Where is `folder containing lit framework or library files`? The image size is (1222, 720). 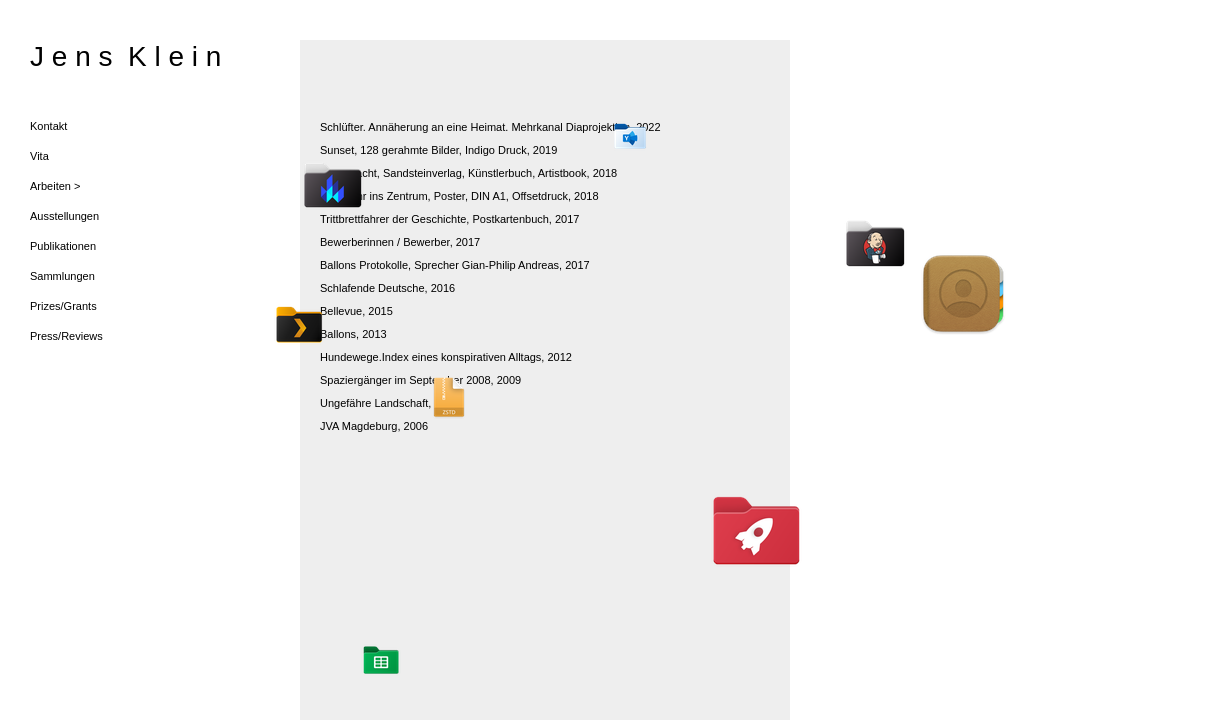
folder containing lit framework or library files is located at coordinates (332, 186).